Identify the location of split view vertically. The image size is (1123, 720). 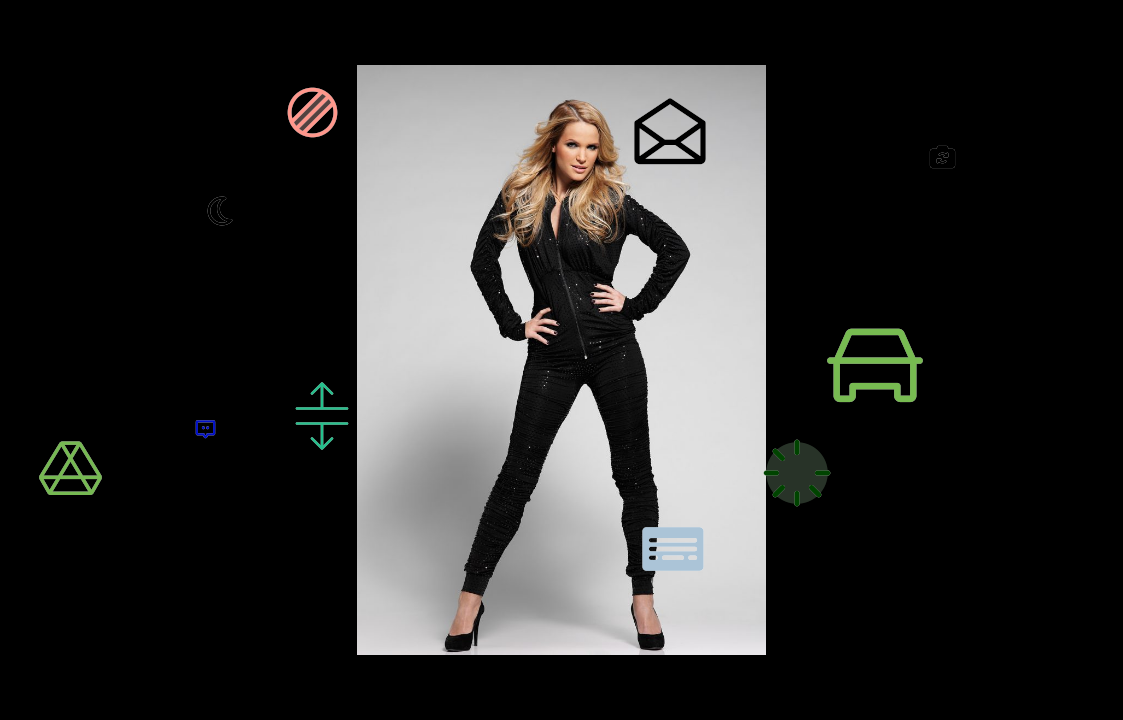
(322, 416).